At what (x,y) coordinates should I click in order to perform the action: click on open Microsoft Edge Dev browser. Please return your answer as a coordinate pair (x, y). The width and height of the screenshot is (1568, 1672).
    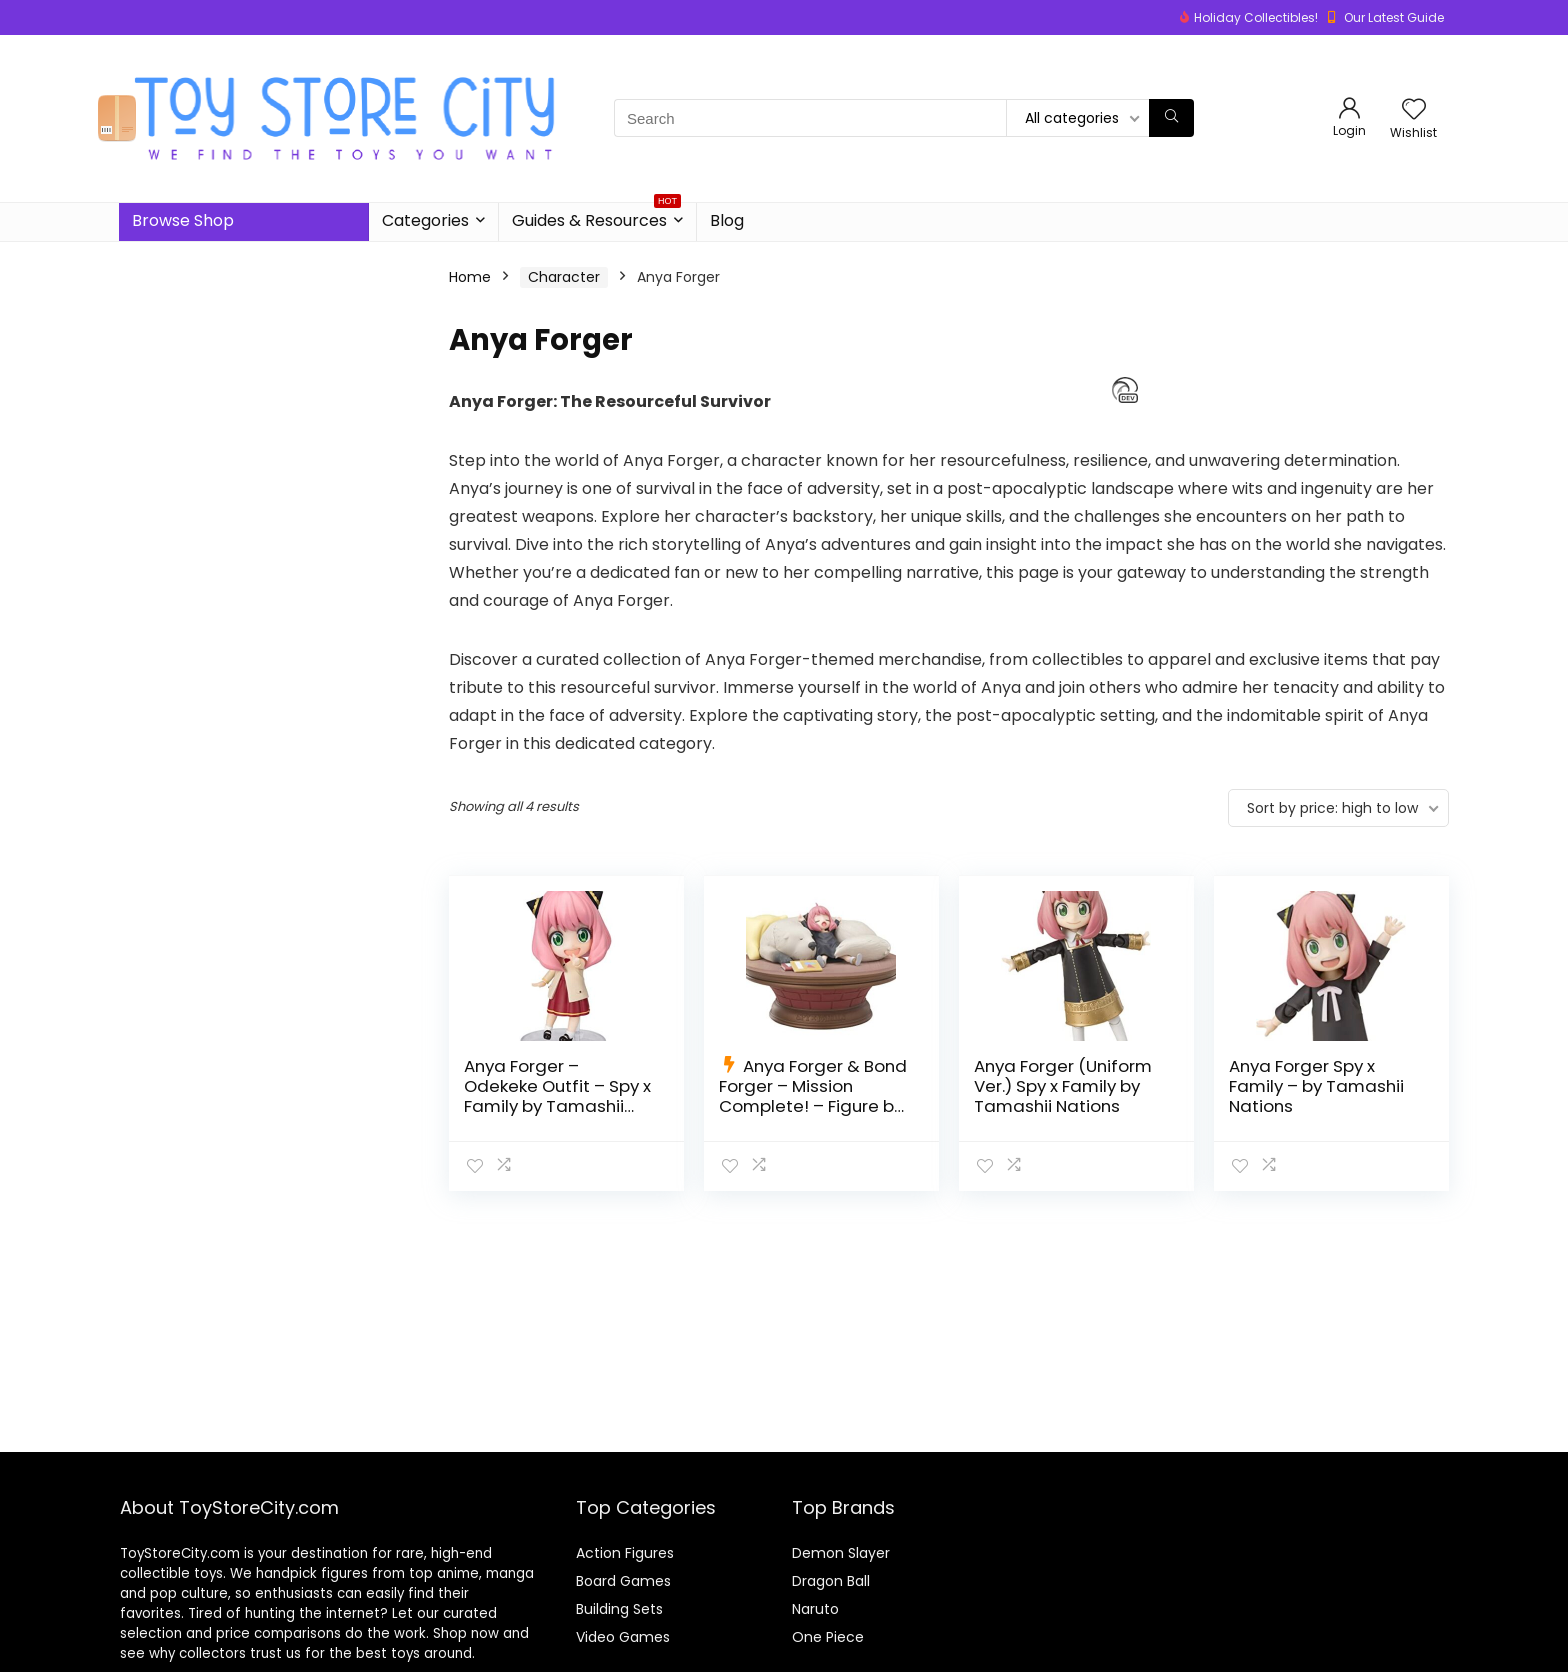
    Looking at the image, I should click on (1125, 390).